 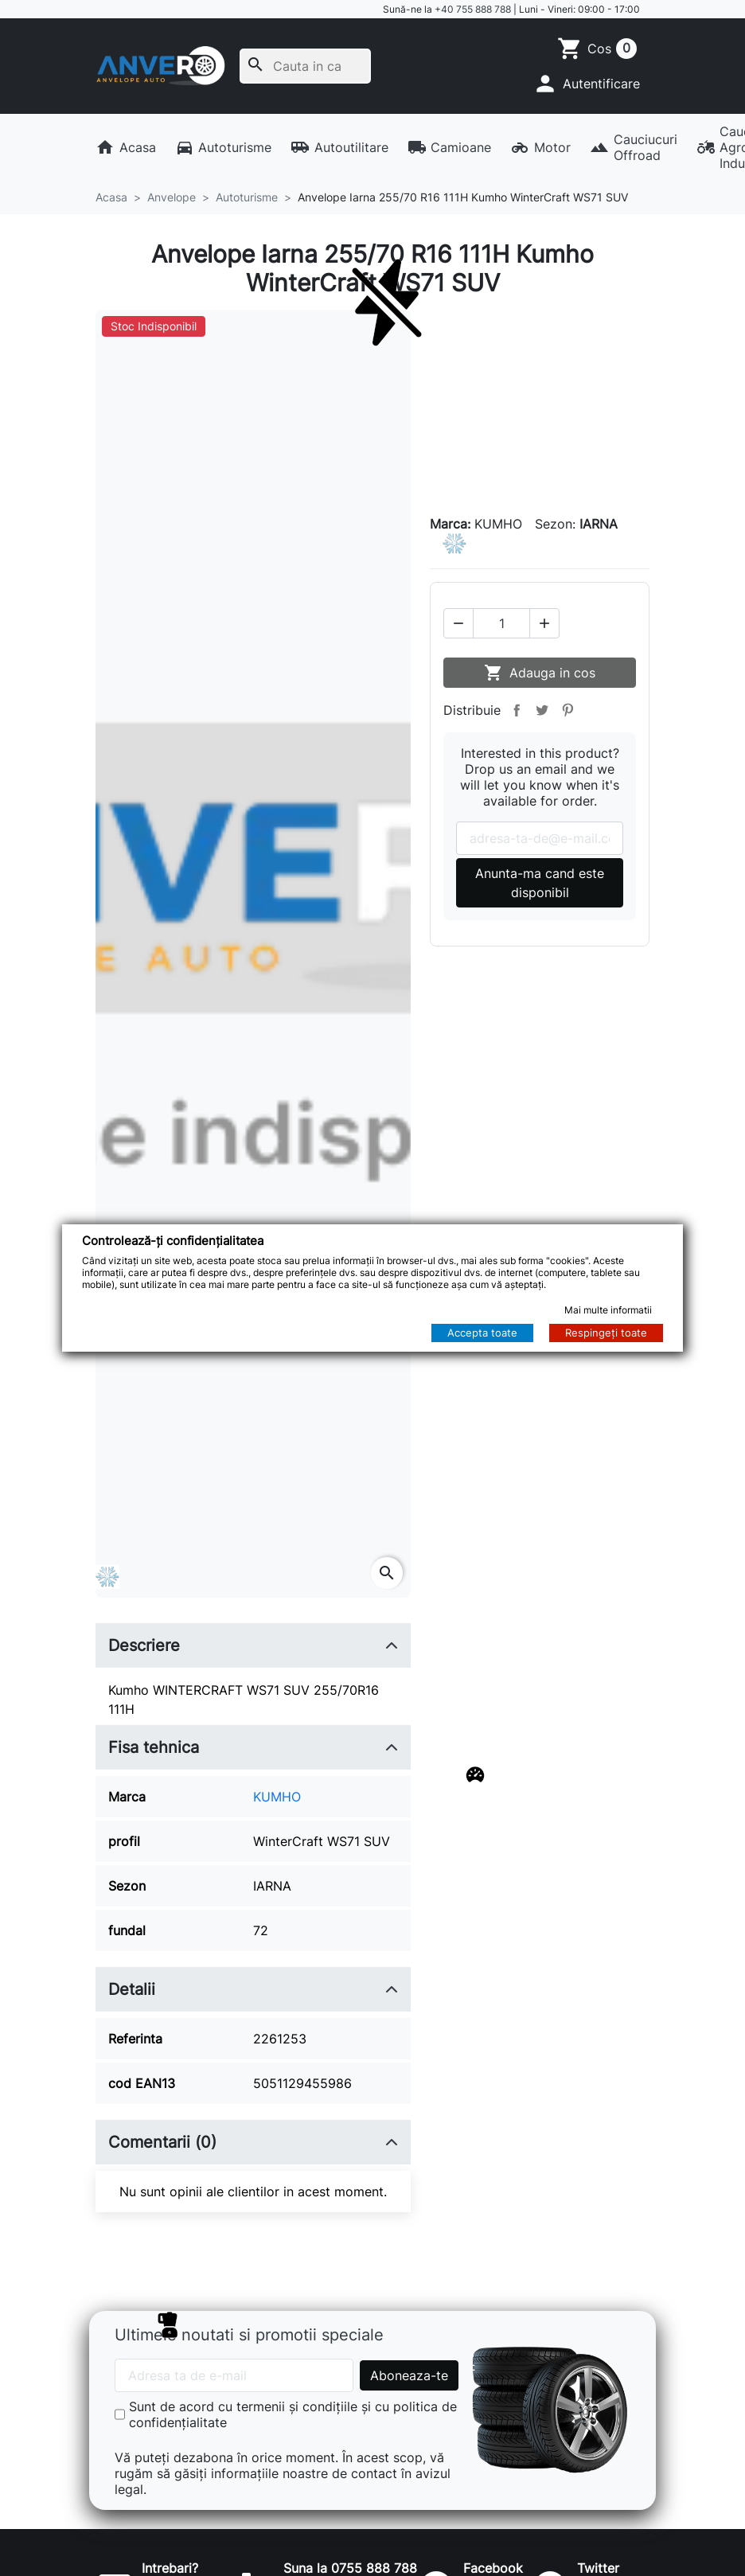 What do you see at coordinates (475, 1774) in the screenshot?
I see `view performance or speed metrics` at bounding box center [475, 1774].